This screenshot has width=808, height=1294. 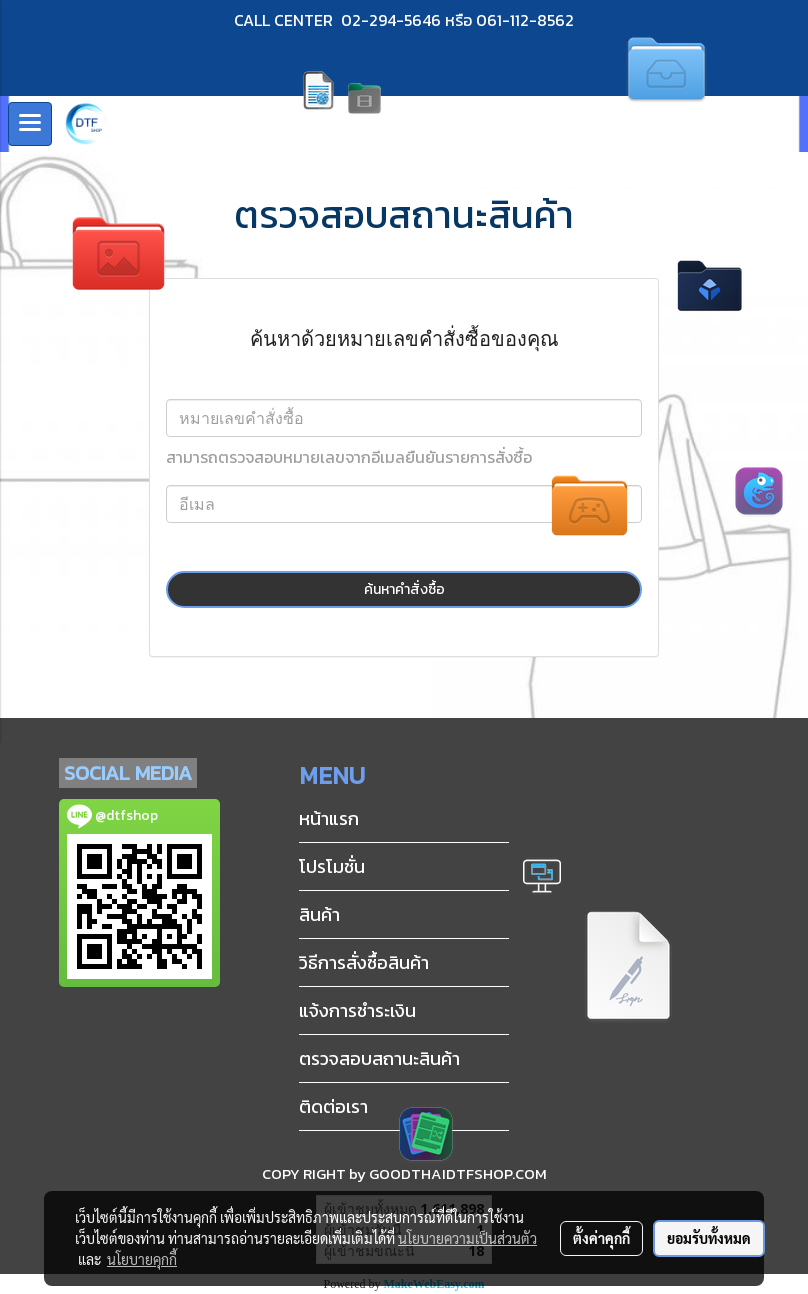 I want to click on open a libreoffice web document, so click(x=318, y=90).